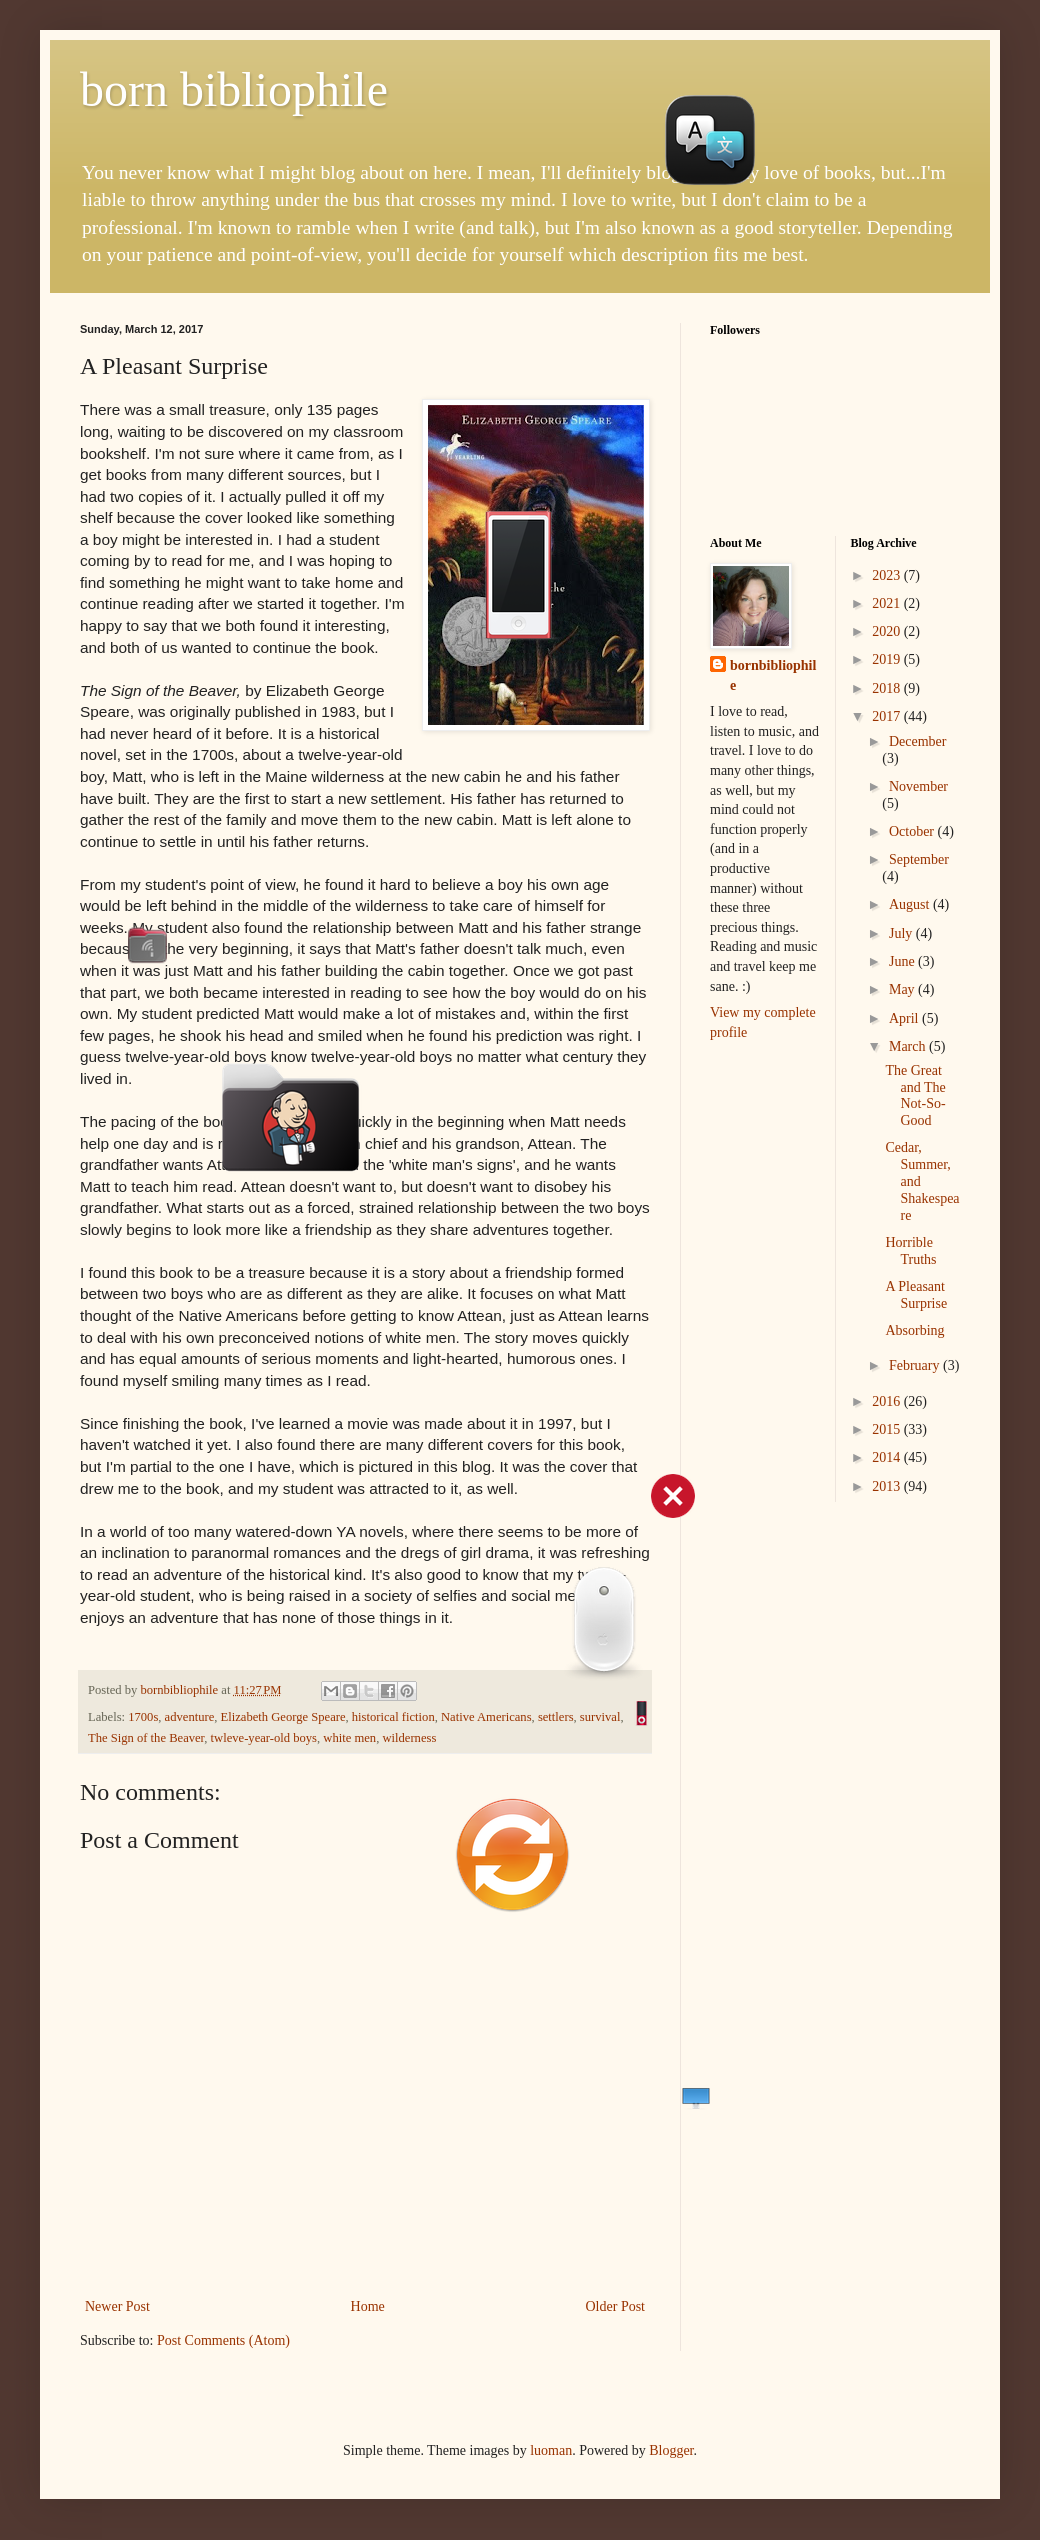 Image resolution: width=1040 pixels, height=2540 pixels. I want to click on open jenkins CI/CD project folder, so click(290, 1121).